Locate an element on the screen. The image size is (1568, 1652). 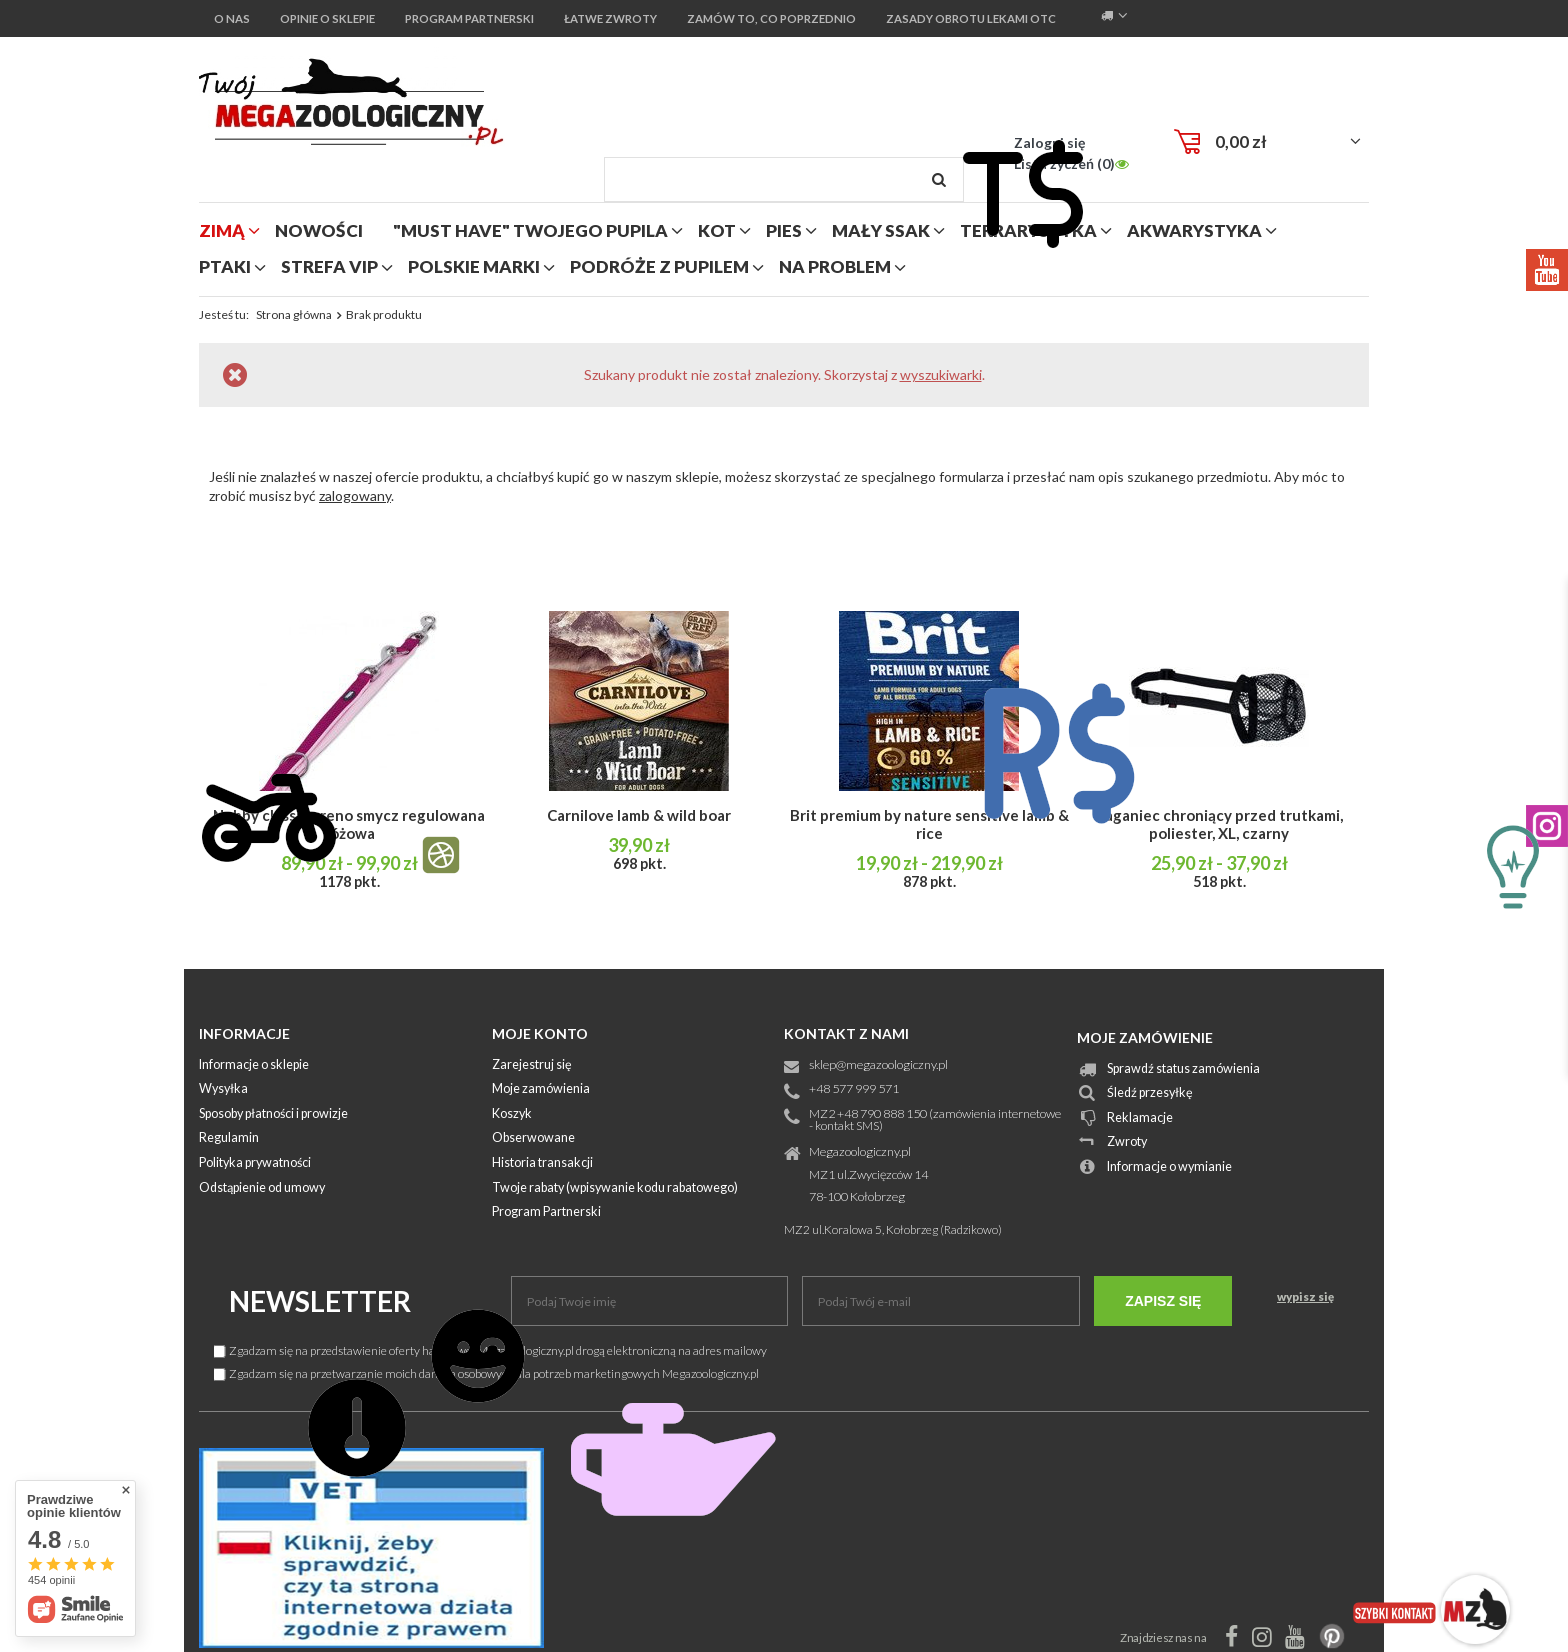
medapps healthcare technology logo is located at coordinates (1513, 867).